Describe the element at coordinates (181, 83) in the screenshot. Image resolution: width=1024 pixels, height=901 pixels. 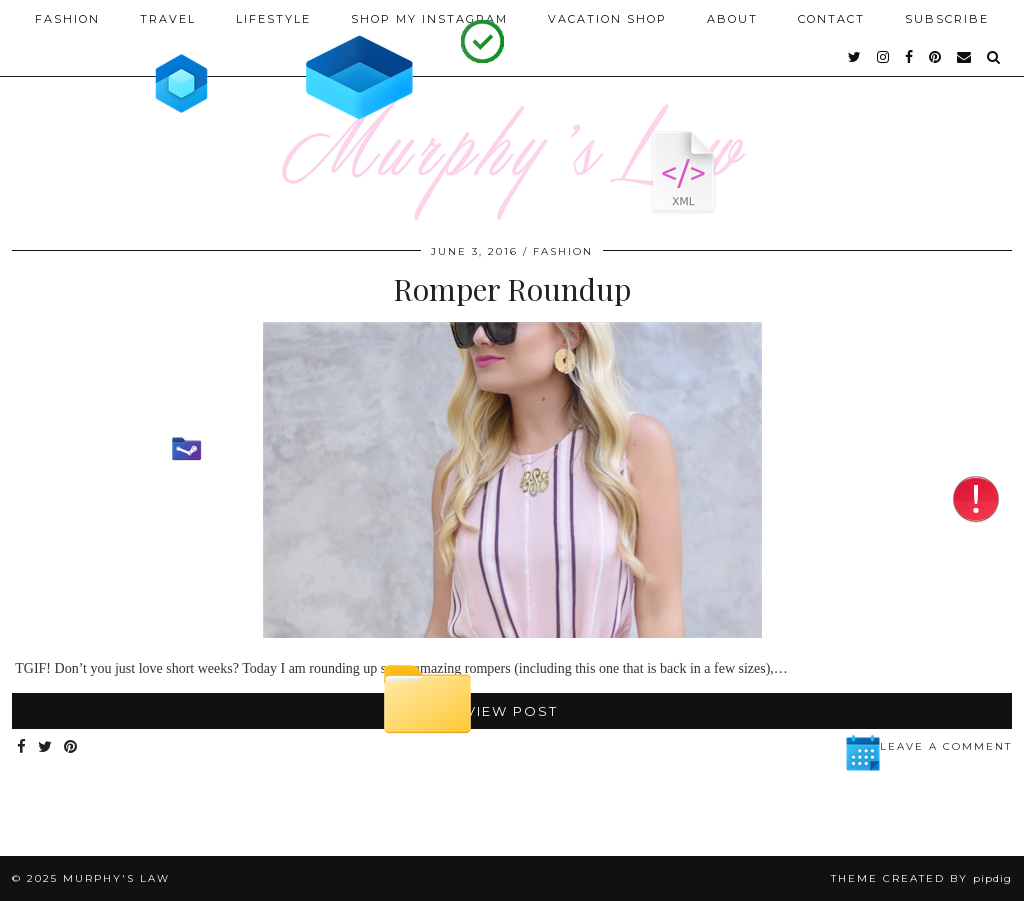
I see `open assist2 application` at that location.